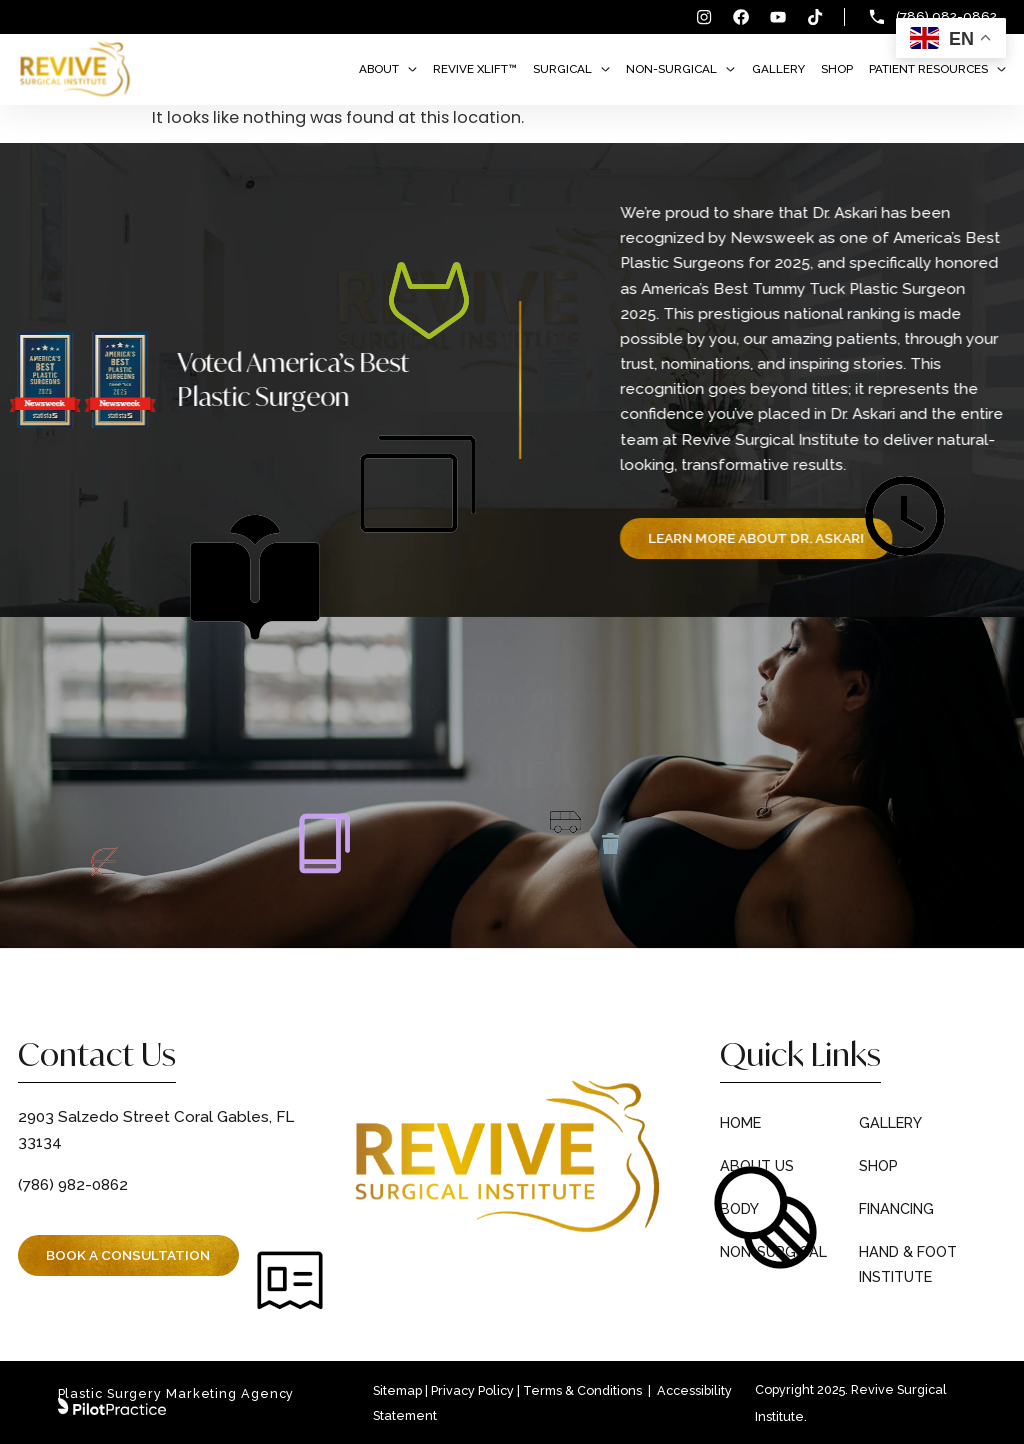  What do you see at coordinates (104, 861) in the screenshot?
I see `indicates item is not part of a set or group` at bounding box center [104, 861].